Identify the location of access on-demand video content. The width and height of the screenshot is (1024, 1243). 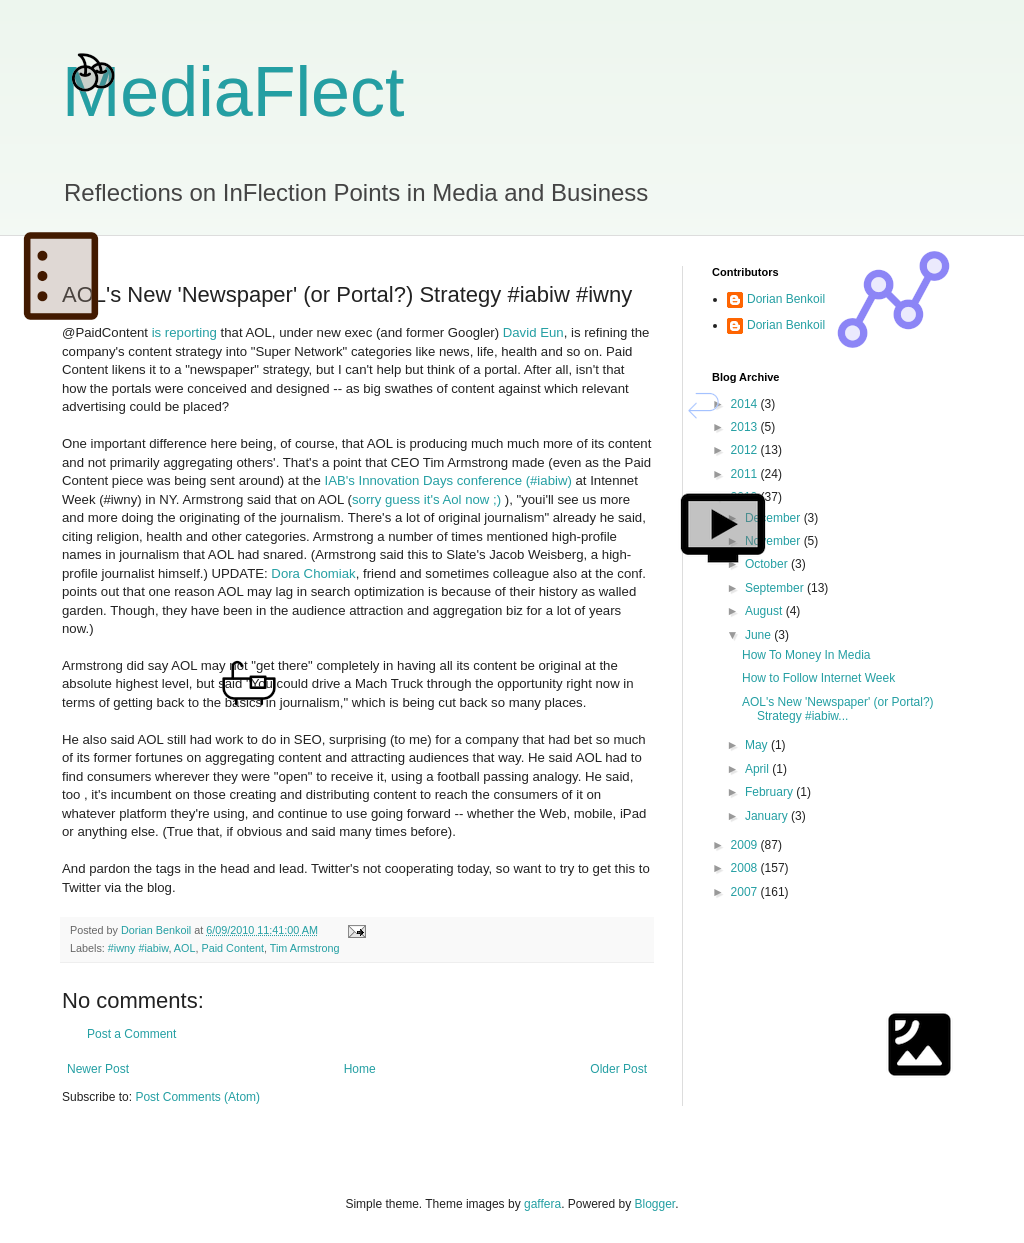
(723, 528).